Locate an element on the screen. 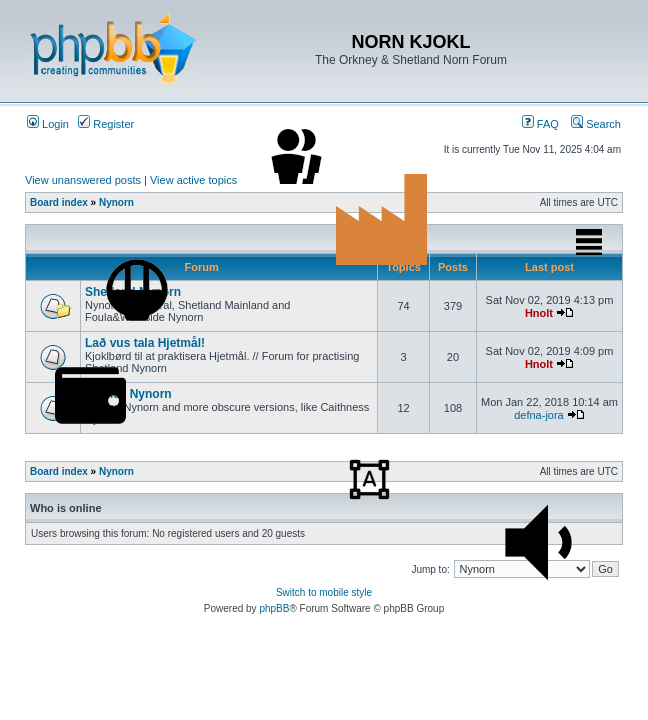  browse asian or rice-based cuisine options is located at coordinates (137, 290).